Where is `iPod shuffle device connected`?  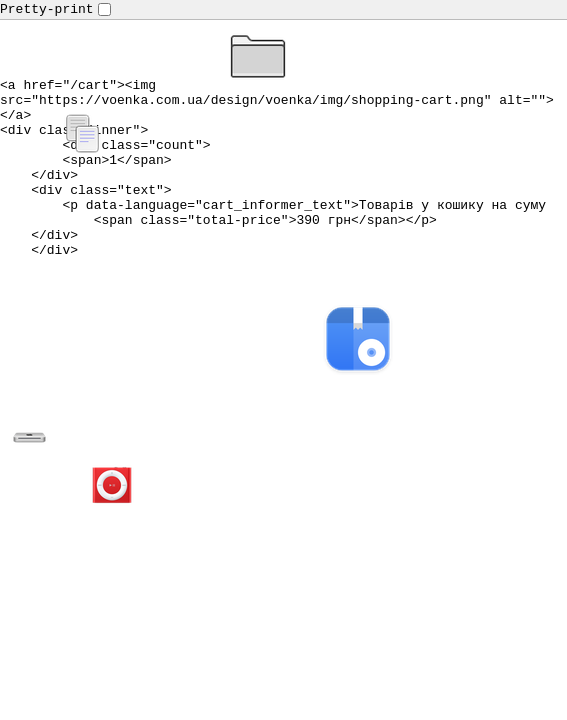
iPod shuffle device connected is located at coordinates (112, 485).